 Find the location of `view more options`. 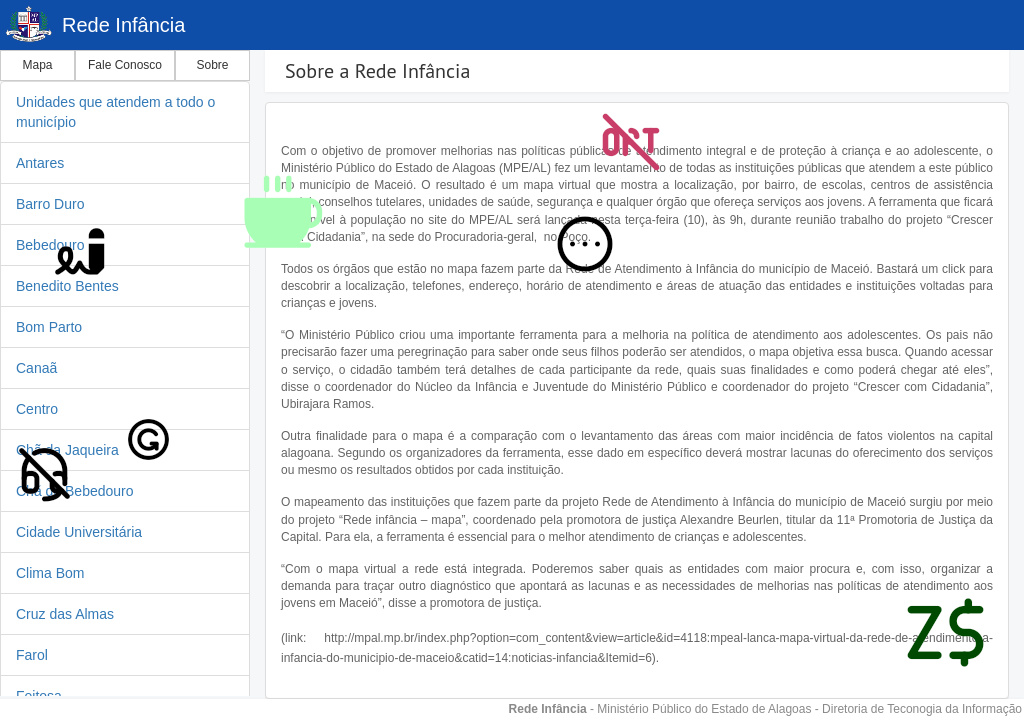

view more options is located at coordinates (585, 244).